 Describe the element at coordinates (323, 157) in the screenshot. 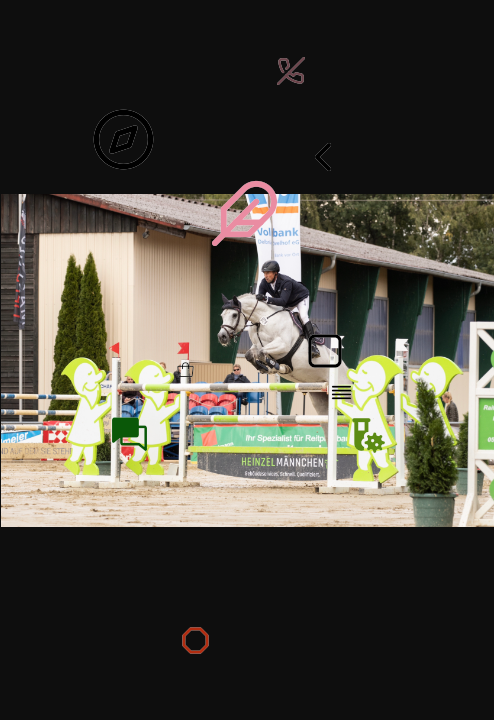

I see `go back to the previous screen` at that location.